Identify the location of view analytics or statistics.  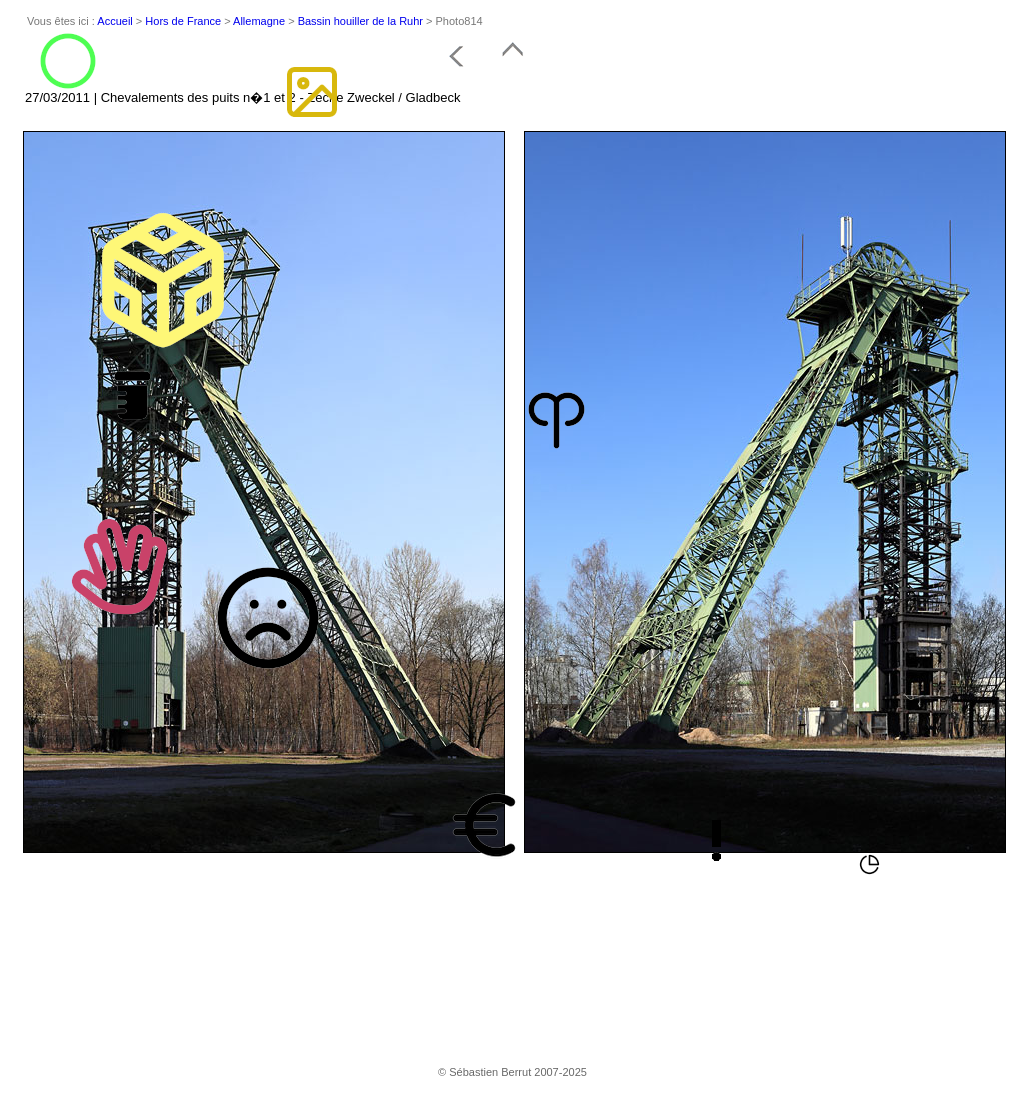
(869, 864).